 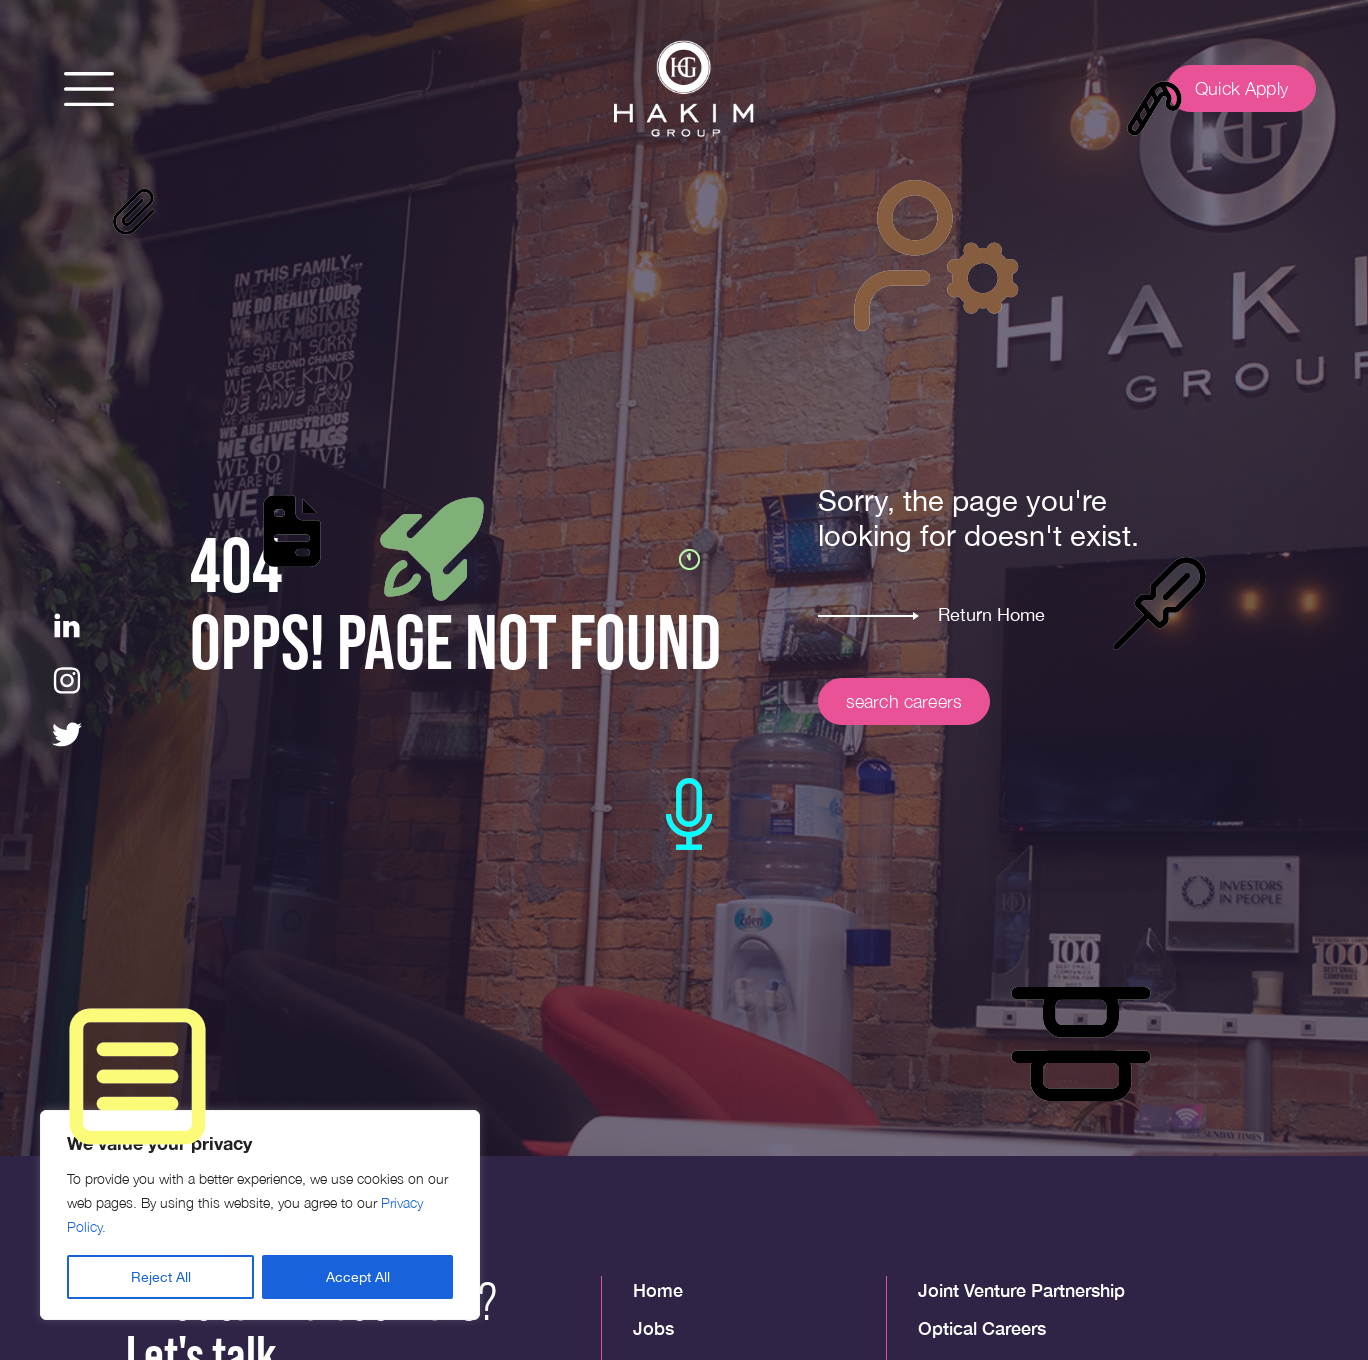 What do you see at coordinates (937, 255) in the screenshot?
I see `access user account settings` at bounding box center [937, 255].